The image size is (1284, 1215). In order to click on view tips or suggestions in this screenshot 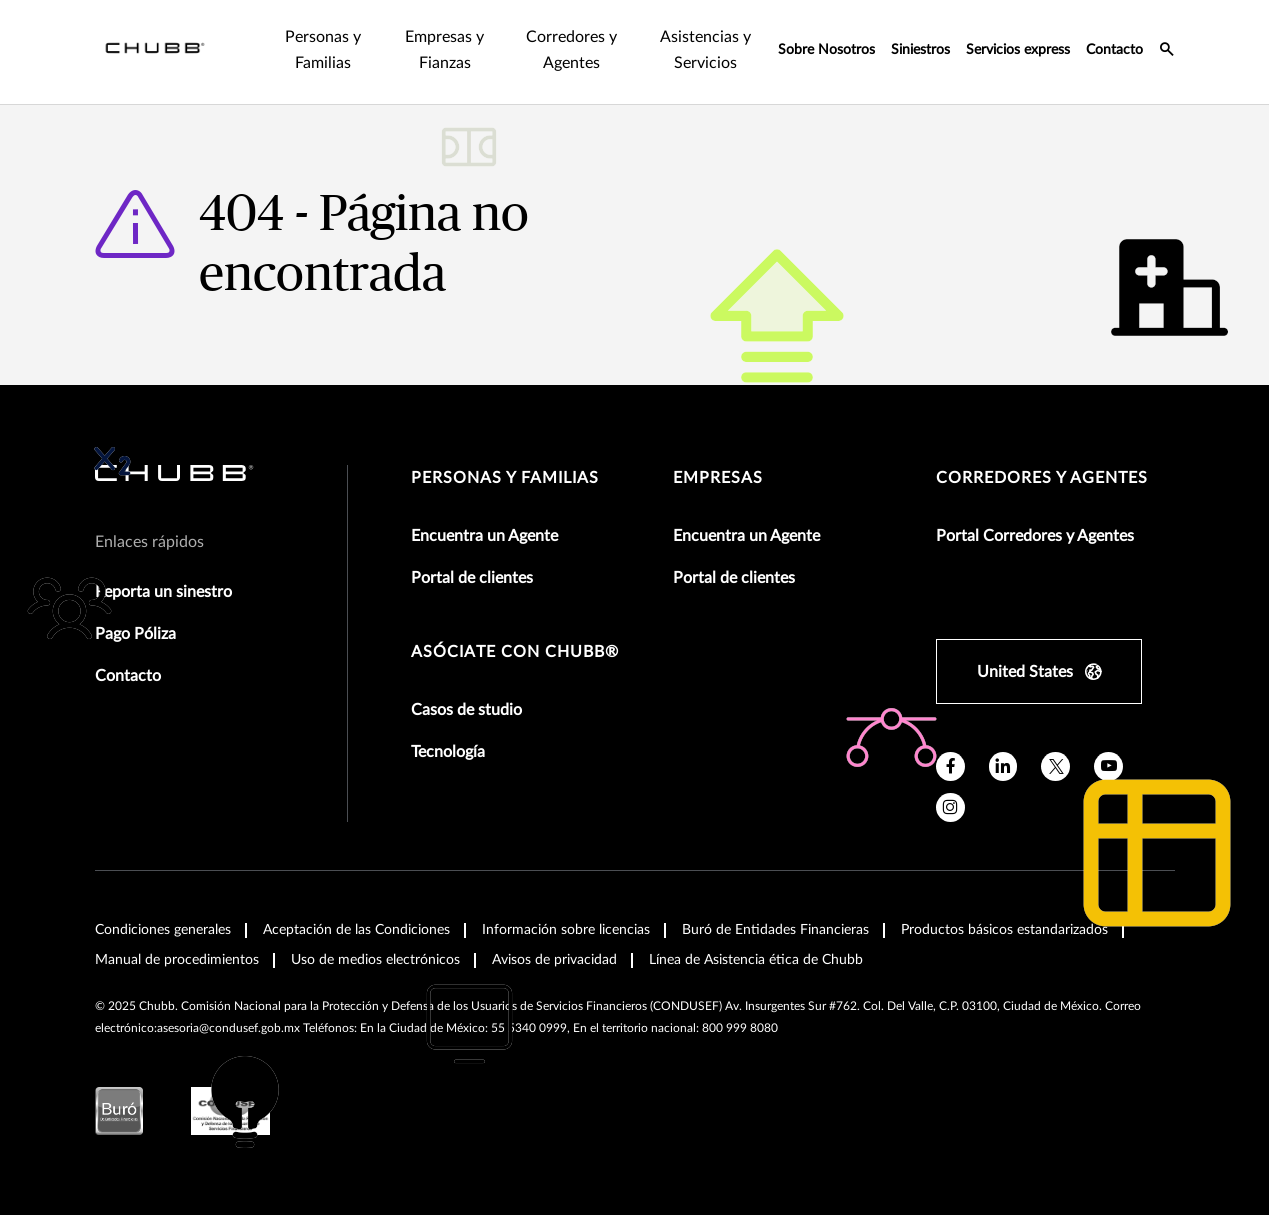, I will do `click(245, 1102)`.